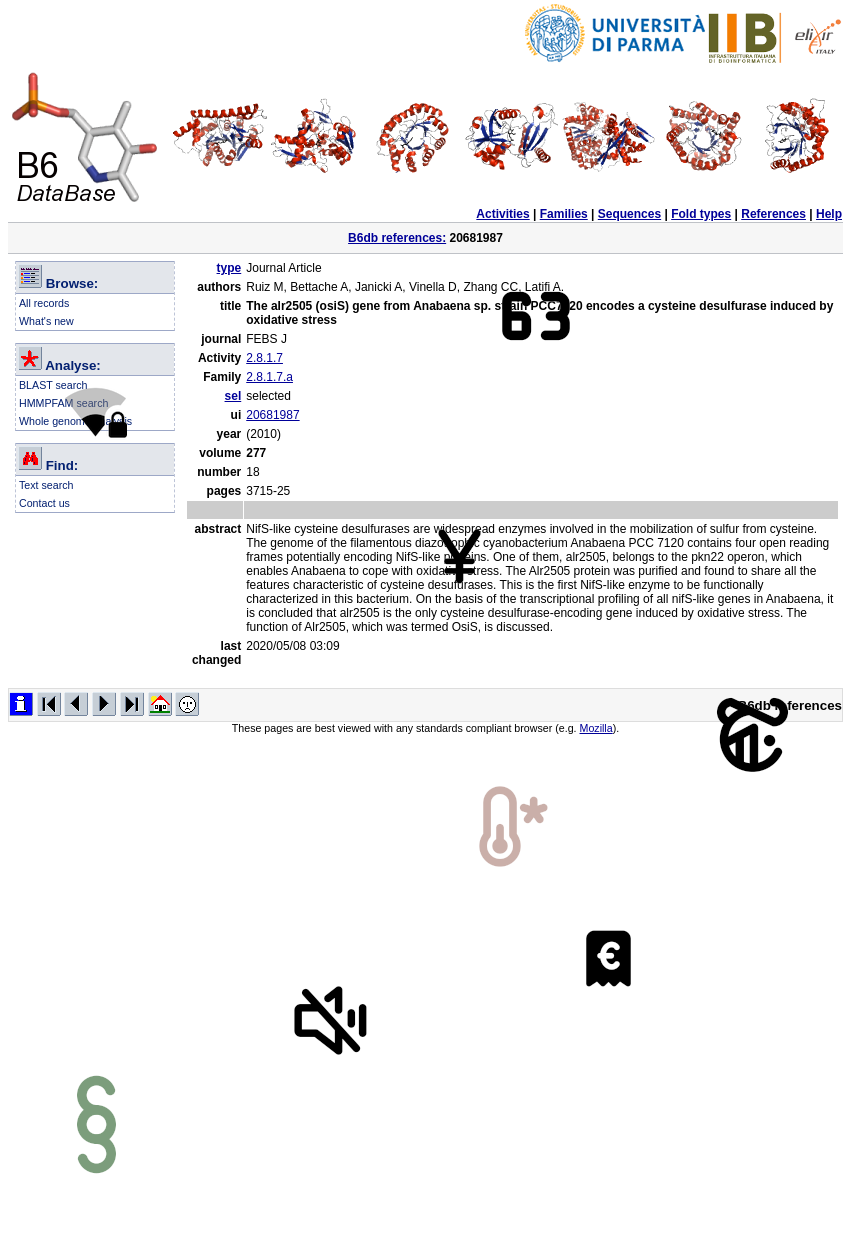  Describe the element at coordinates (328, 1020) in the screenshot. I see `mute audio` at that location.